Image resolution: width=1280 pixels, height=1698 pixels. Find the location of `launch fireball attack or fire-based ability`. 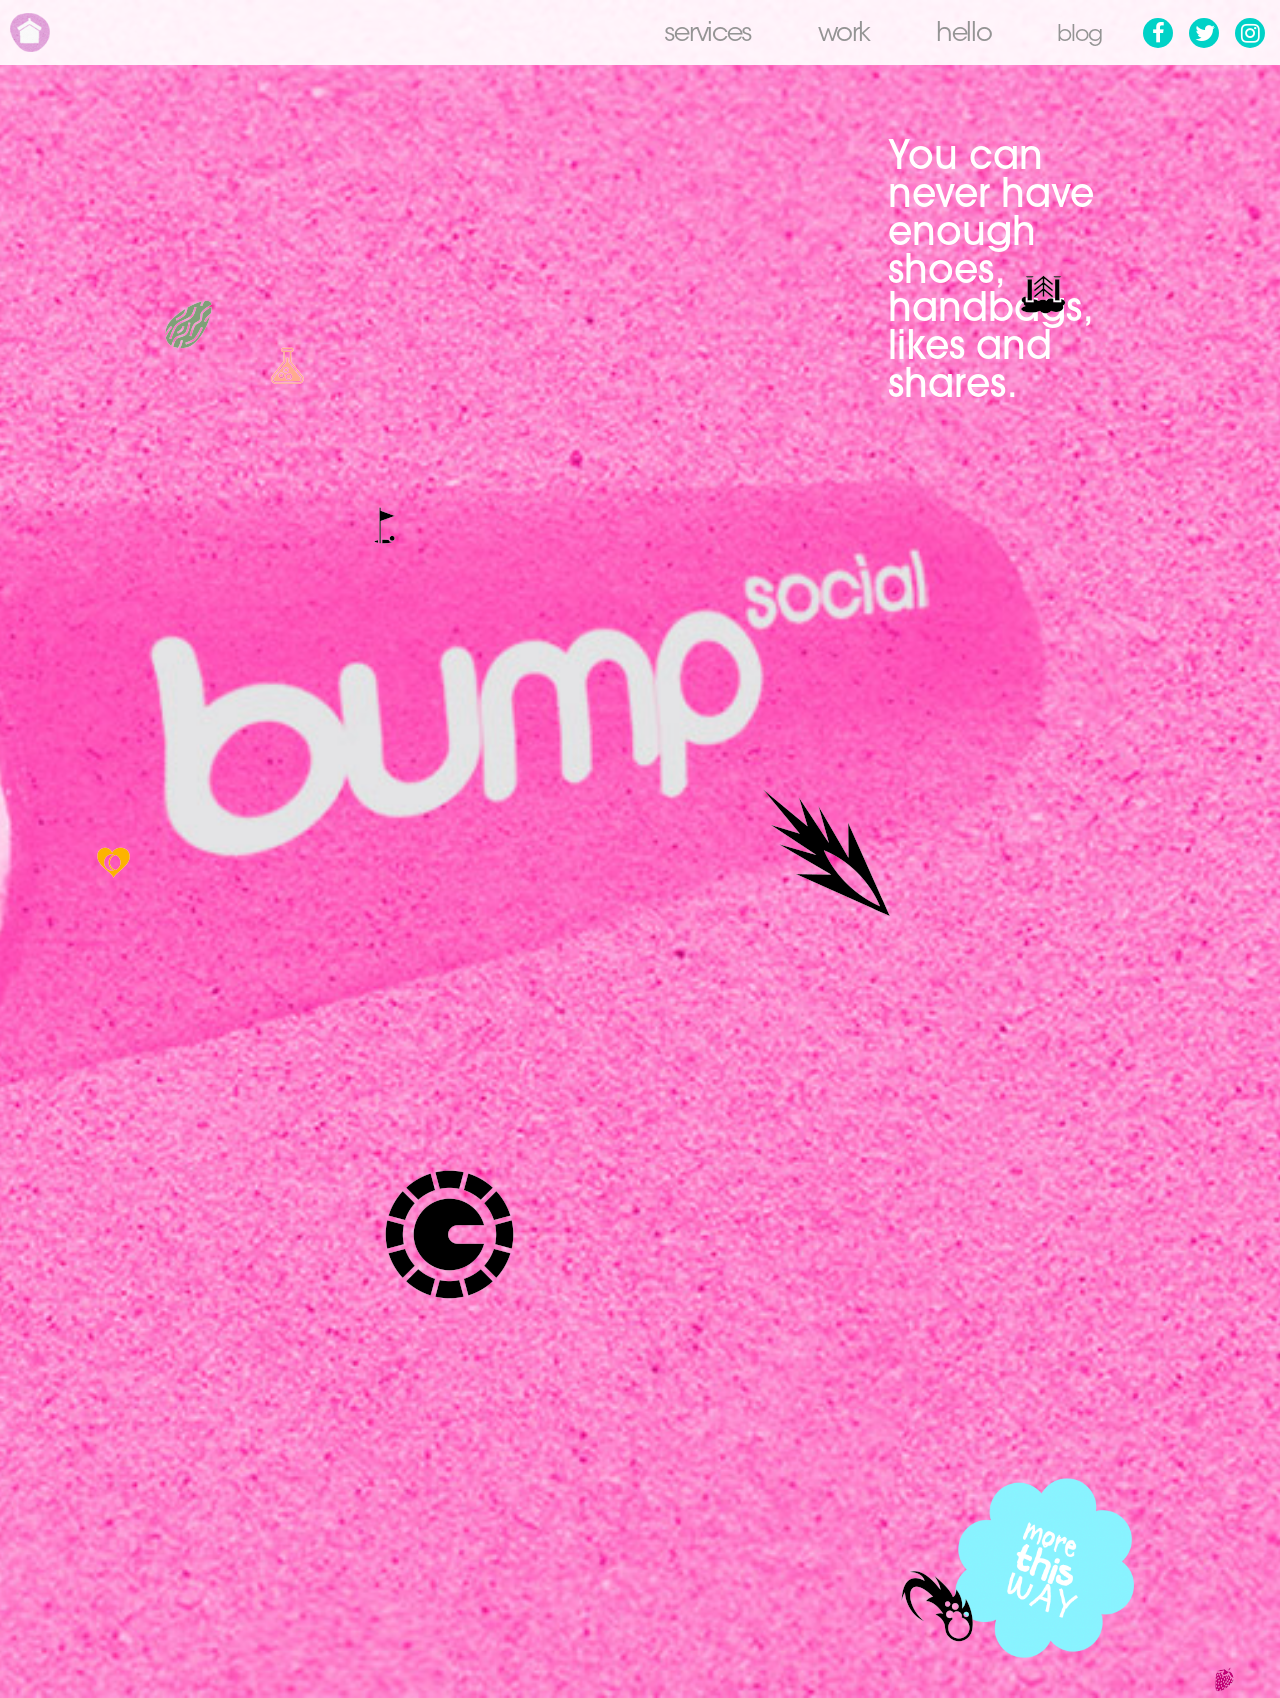

launch fireball attack or fire-based ability is located at coordinates (937, 1606).